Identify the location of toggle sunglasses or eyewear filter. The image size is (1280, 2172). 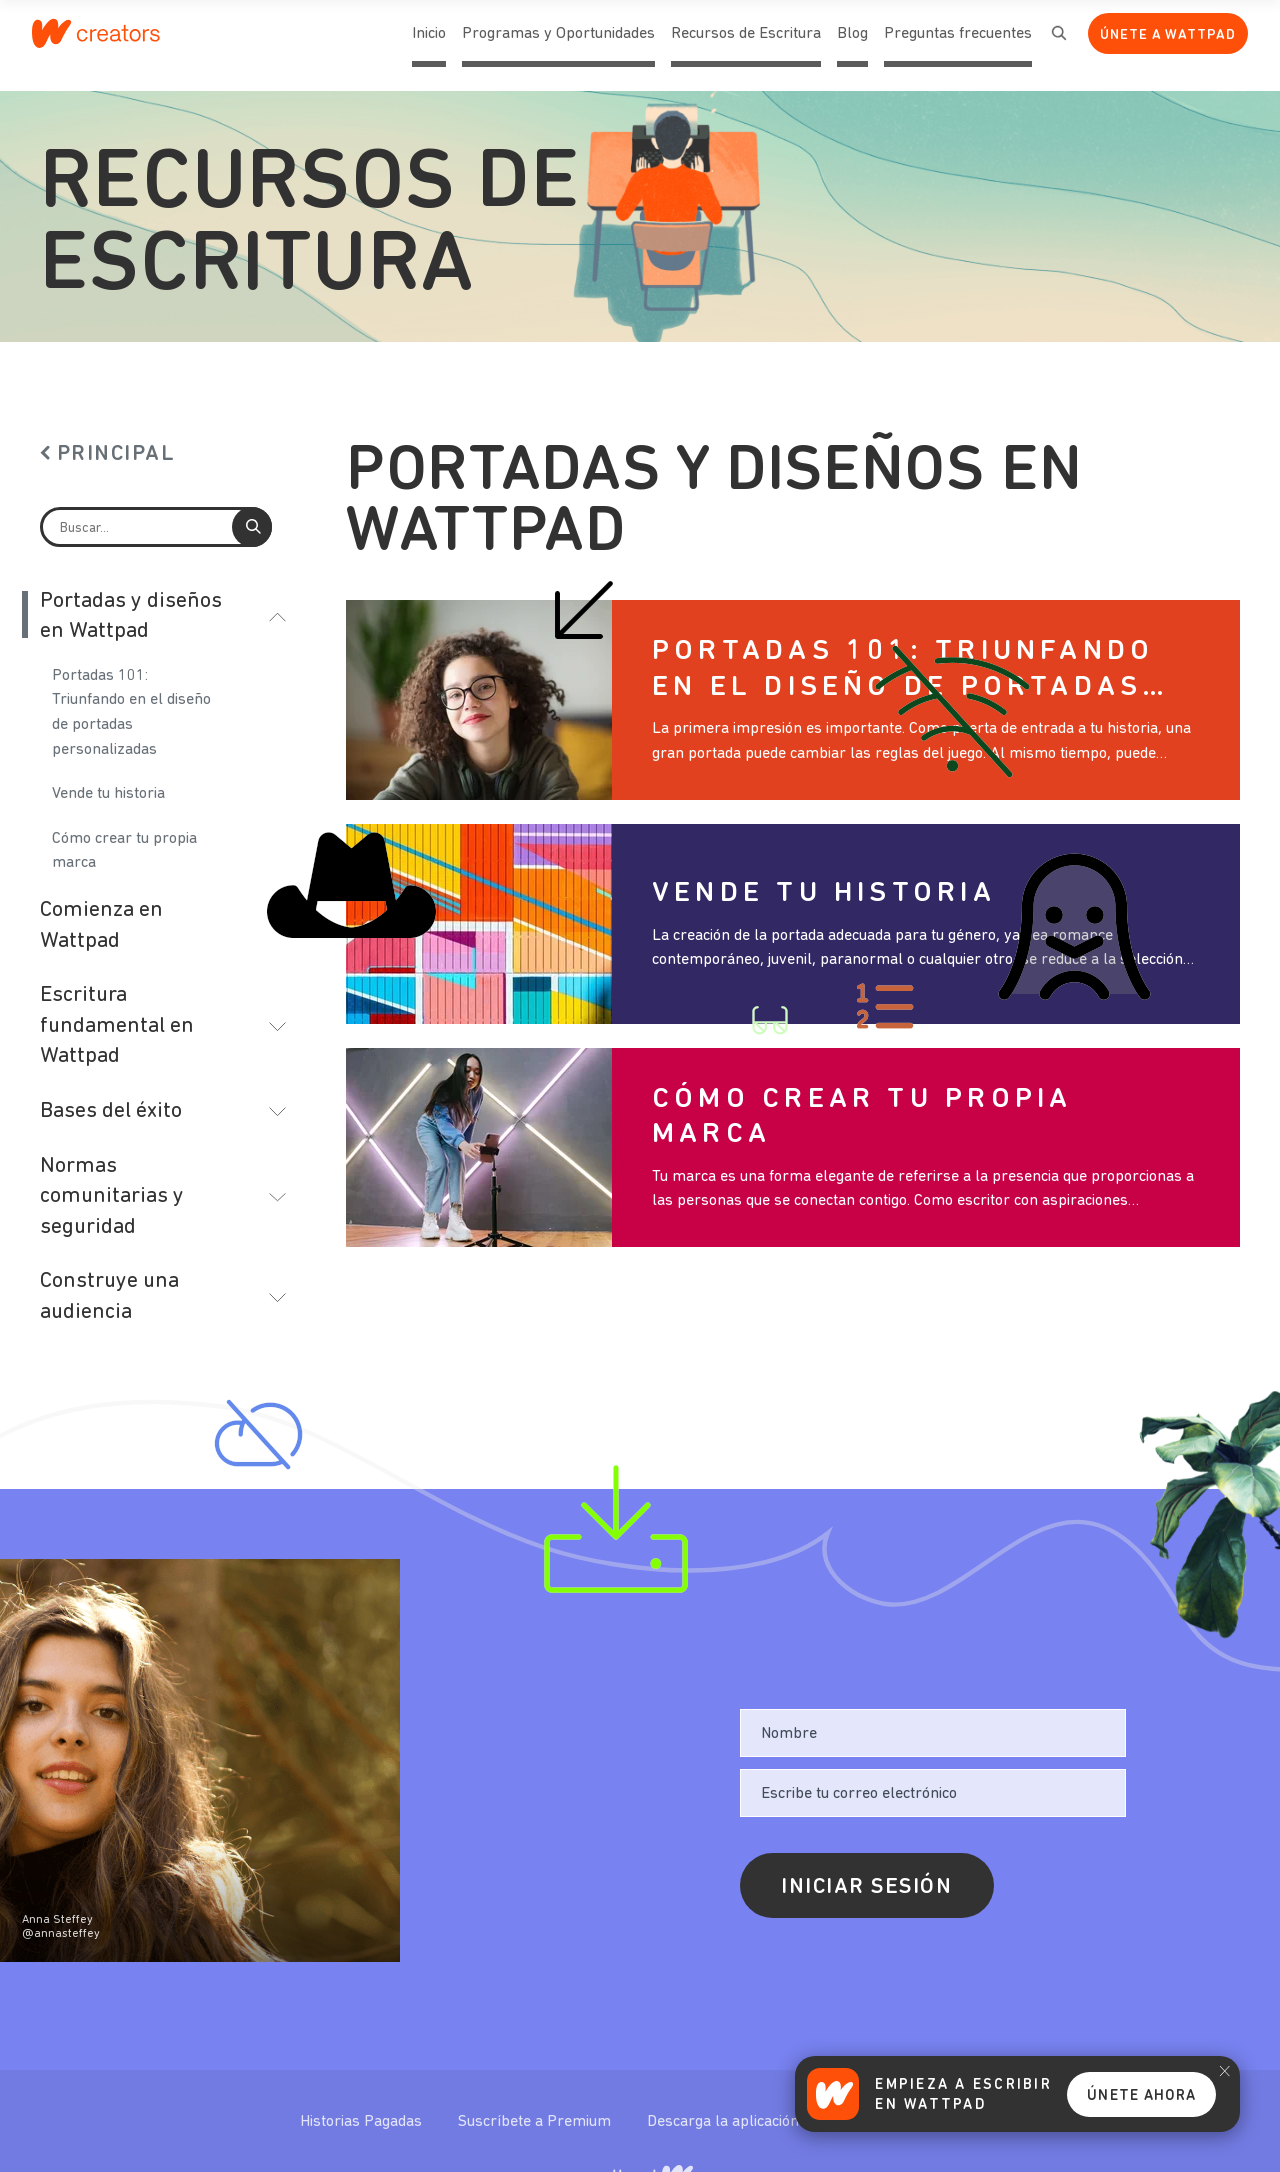
(770, 1021).